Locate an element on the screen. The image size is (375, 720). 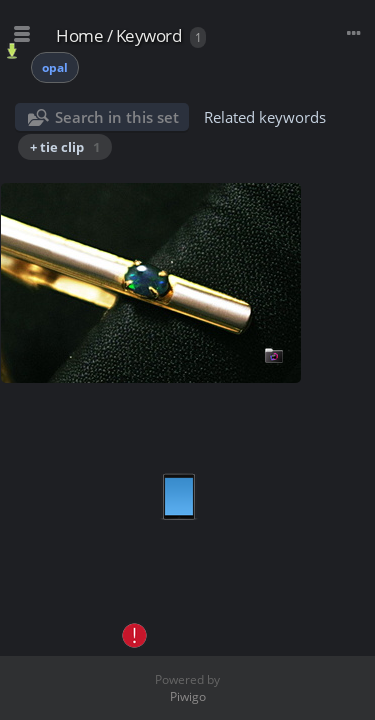
open jetbrains dottrace project folder is located at coordinates (274, 356).